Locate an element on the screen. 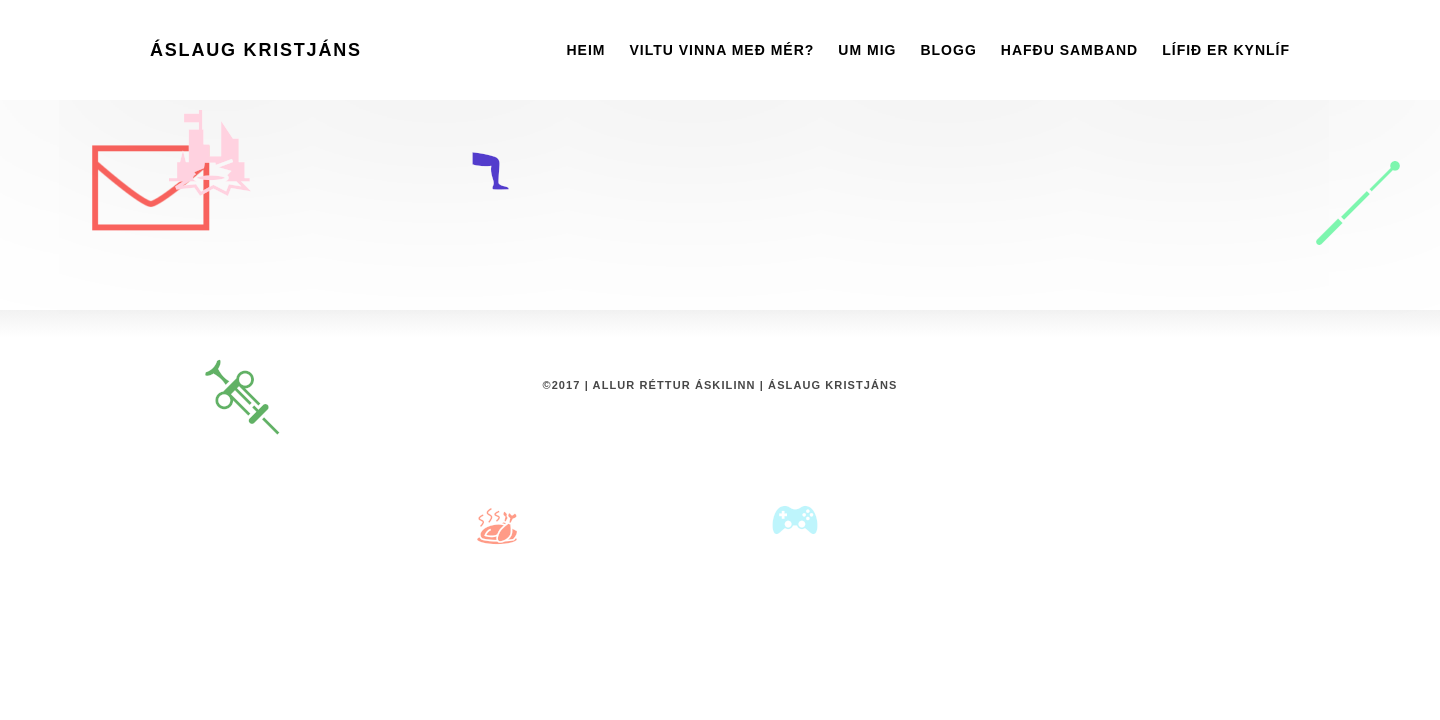  open gaming or play games section is located at coordinates (795, 520).